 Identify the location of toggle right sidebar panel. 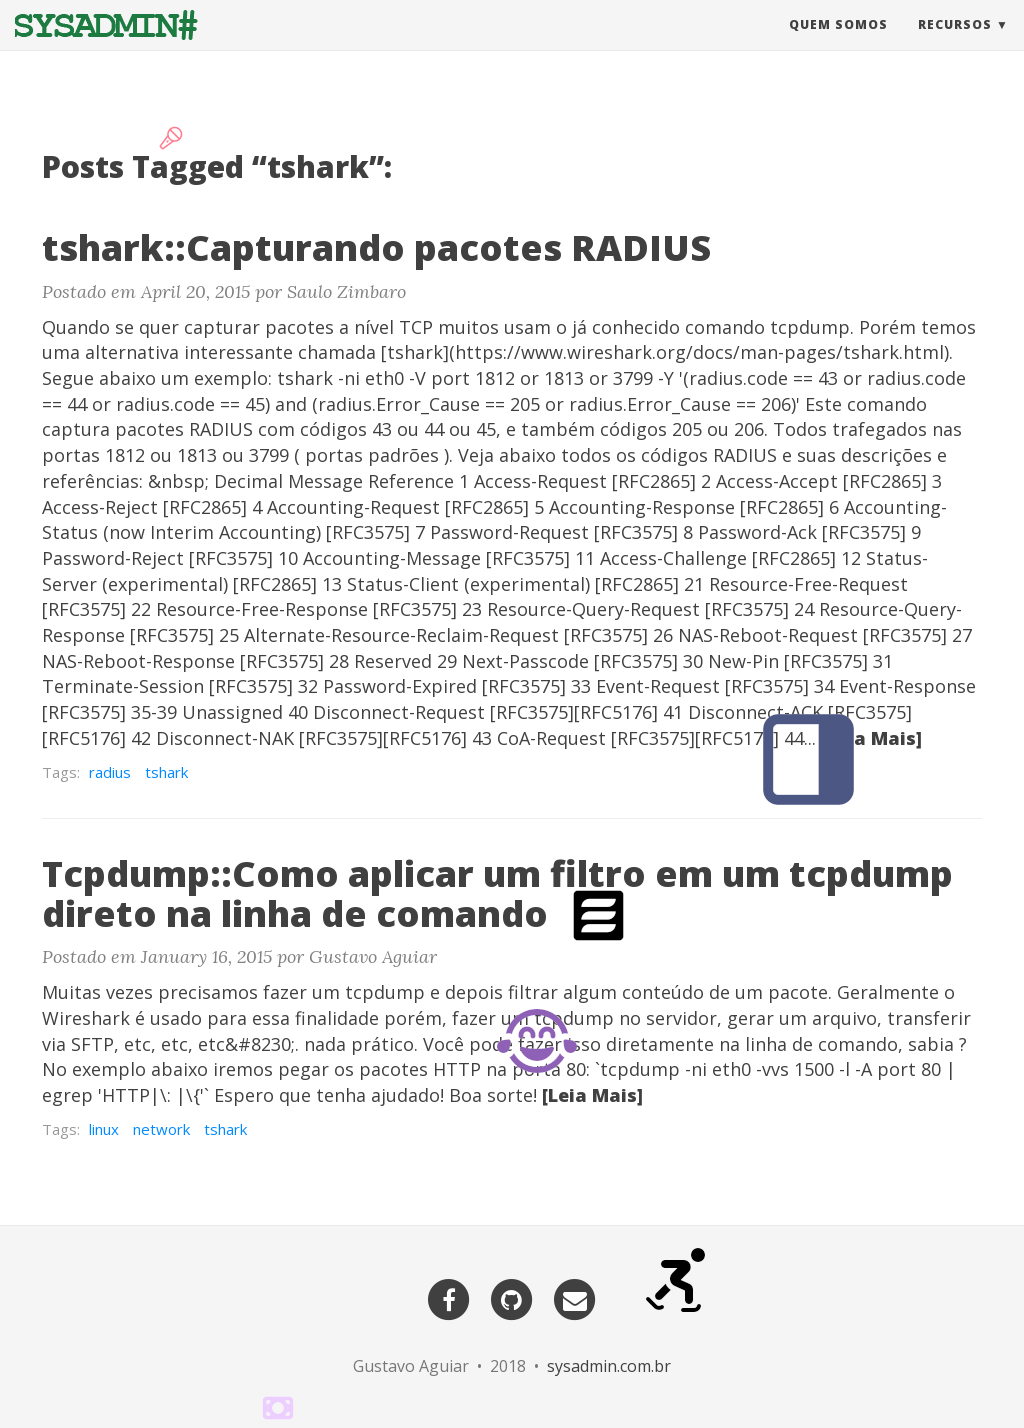
(808, 759).